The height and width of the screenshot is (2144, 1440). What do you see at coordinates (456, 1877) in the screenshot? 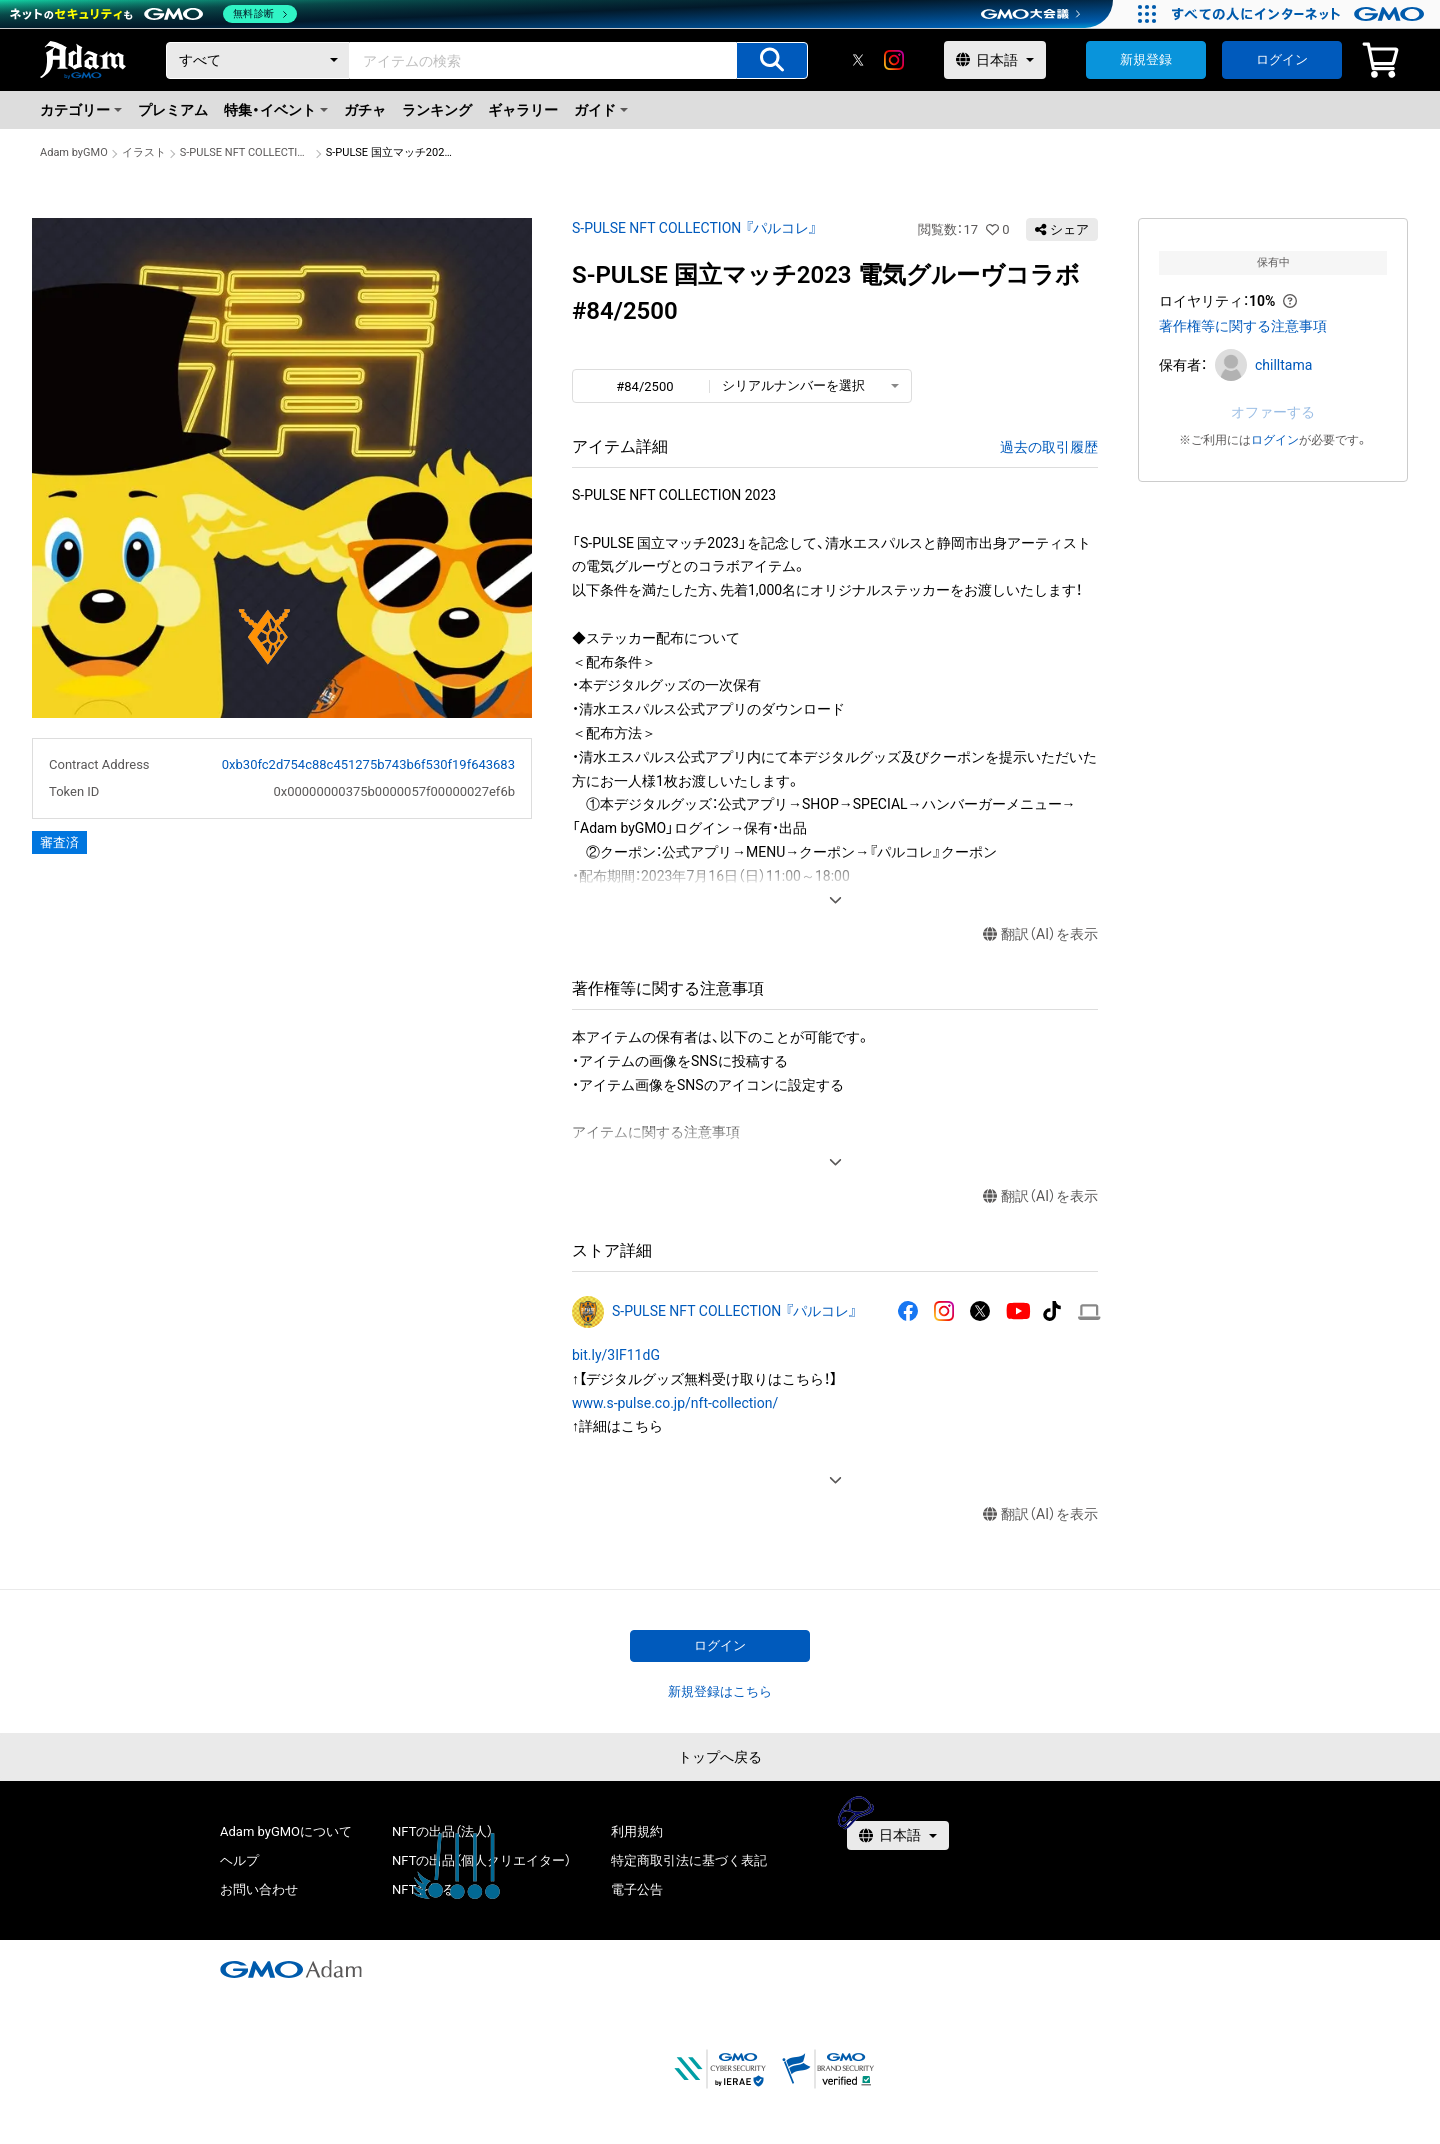
I see `access physics simulation or momentum-based game mechanics` at bounding box center [456, 1877].